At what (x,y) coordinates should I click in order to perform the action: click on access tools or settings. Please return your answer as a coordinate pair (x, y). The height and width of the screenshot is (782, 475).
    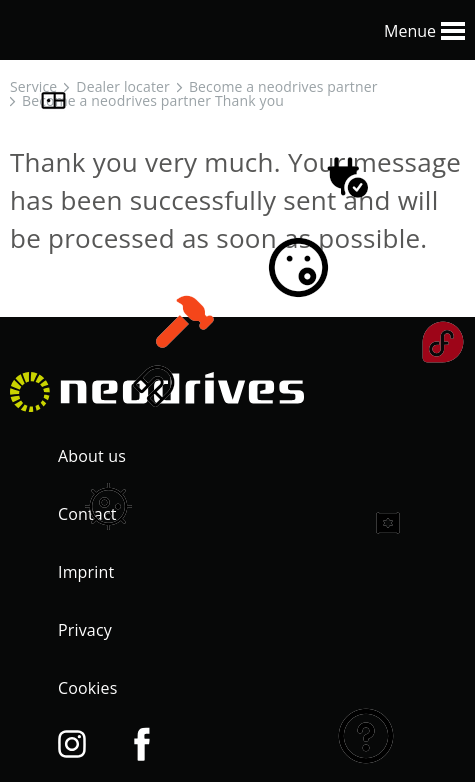
    Looking at the image, I should click on (184, 322).